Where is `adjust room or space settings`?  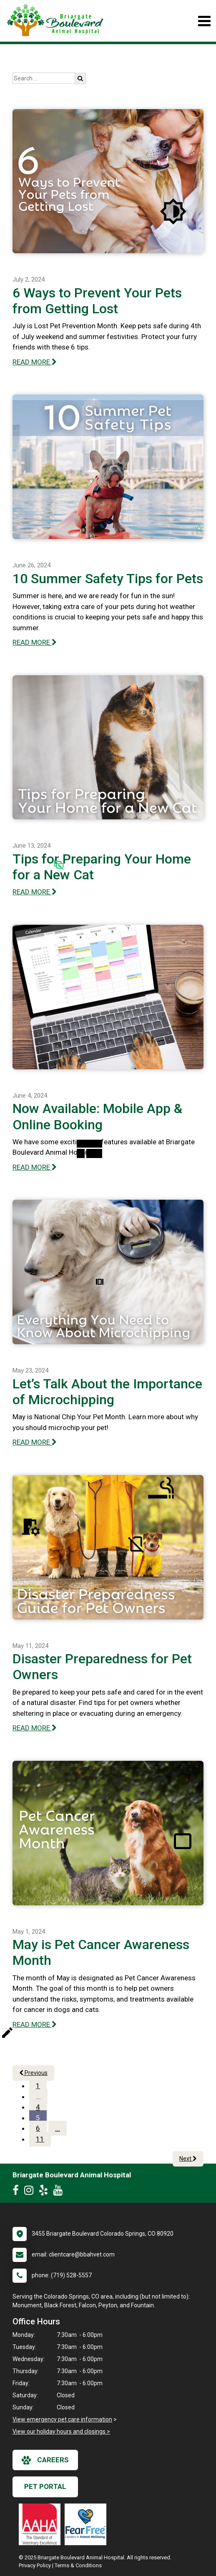
adjust room or space settings is located at coordinates (30, 1527).